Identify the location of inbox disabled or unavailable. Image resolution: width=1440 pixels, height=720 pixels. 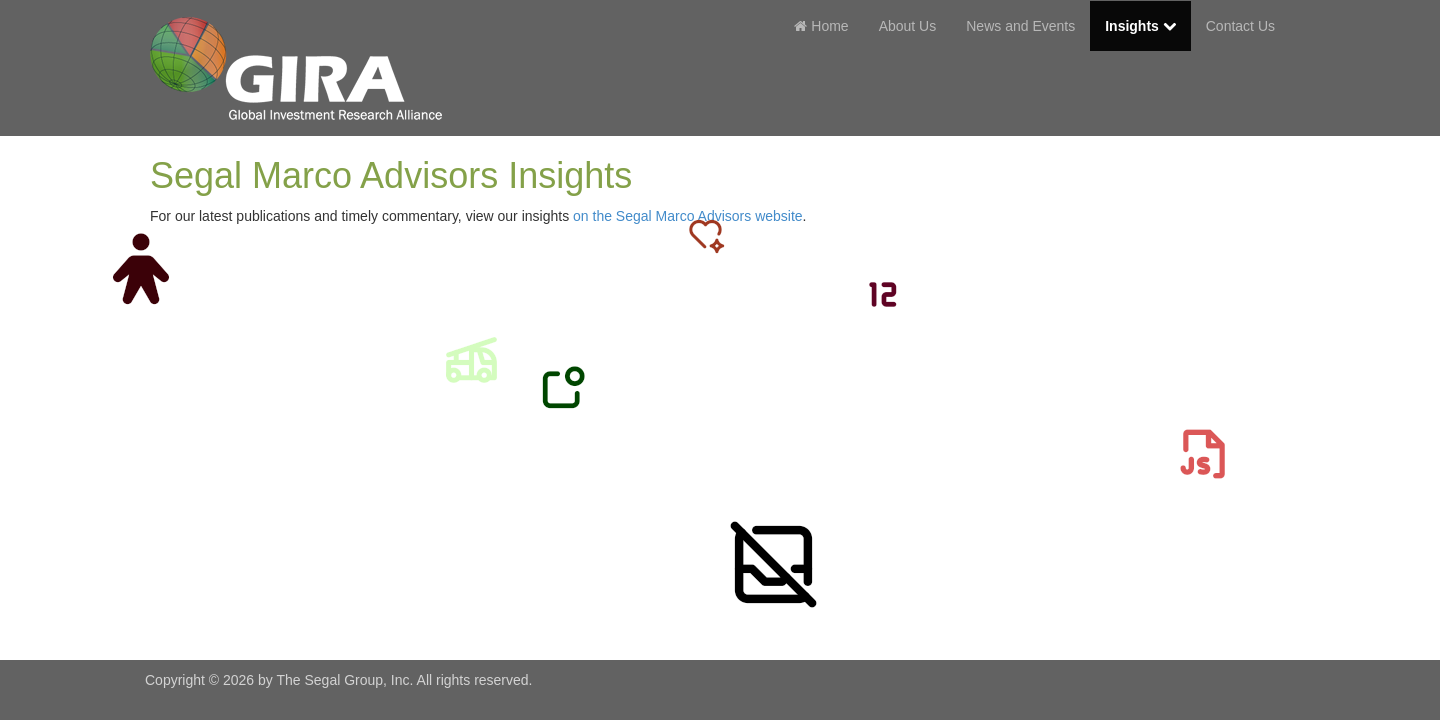
(773, 564).